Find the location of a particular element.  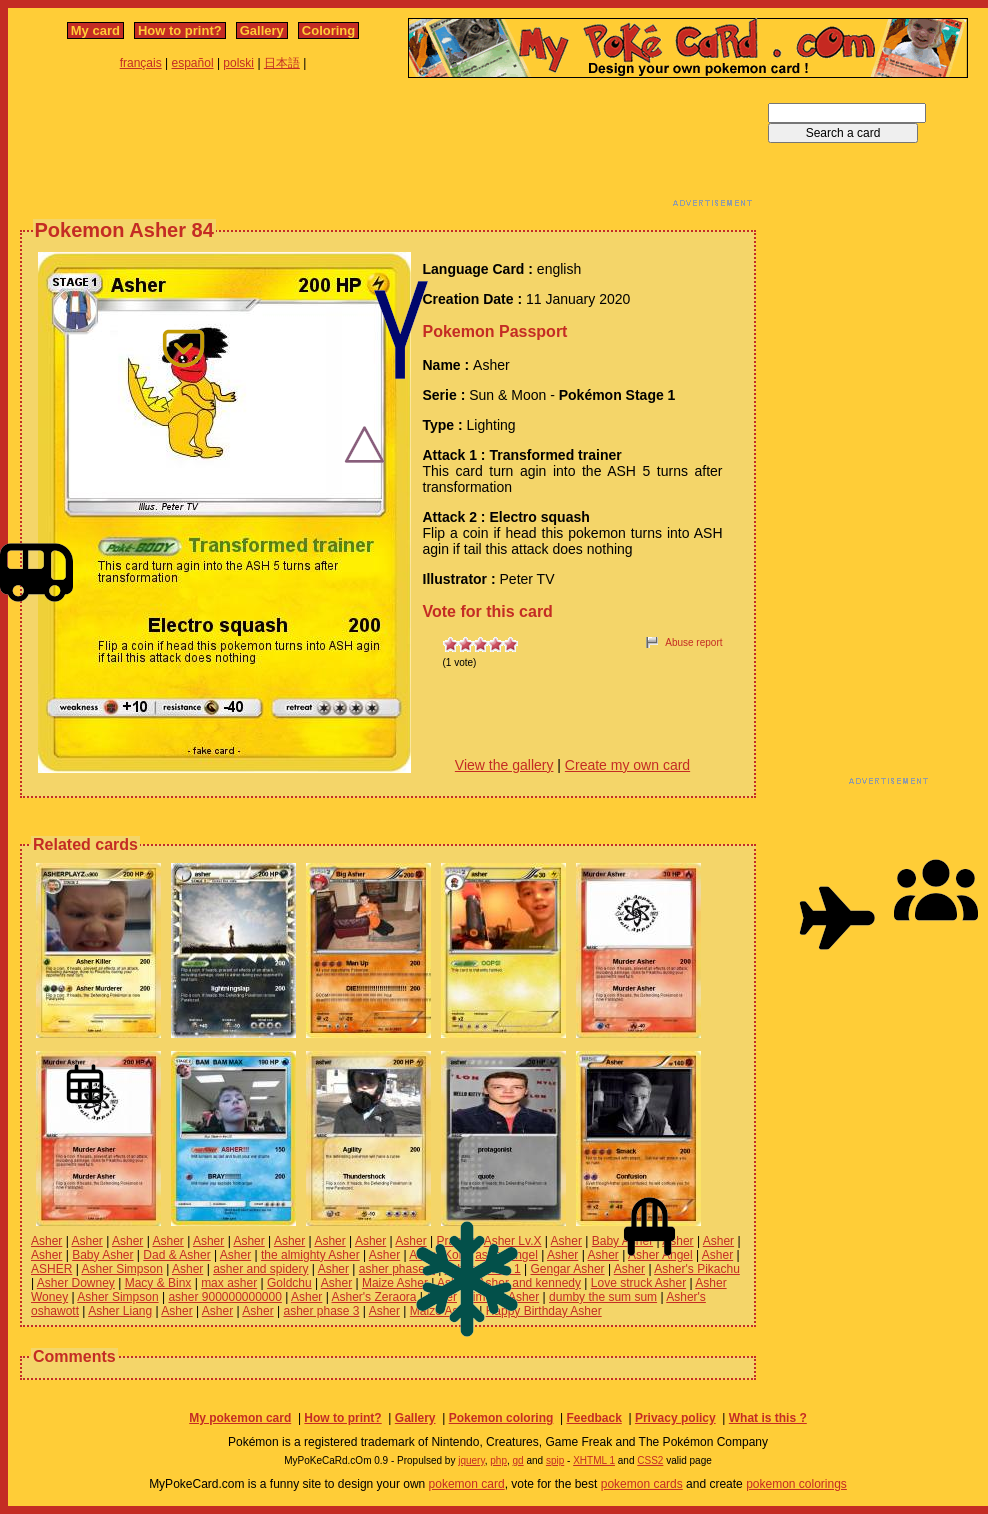

yandex international logo is located at coordinates (401, 330).